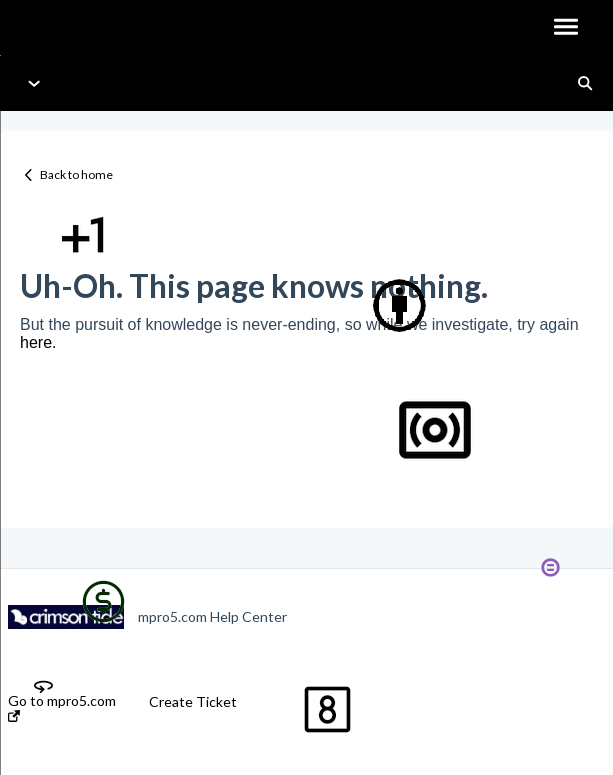 This screenshot has width=613, height=775. What do you see at coordinates (550, 567) in the screenshot?
I see `indicates an unverified conditional breakpoint in debug mode` at bounding box center [550, 567].